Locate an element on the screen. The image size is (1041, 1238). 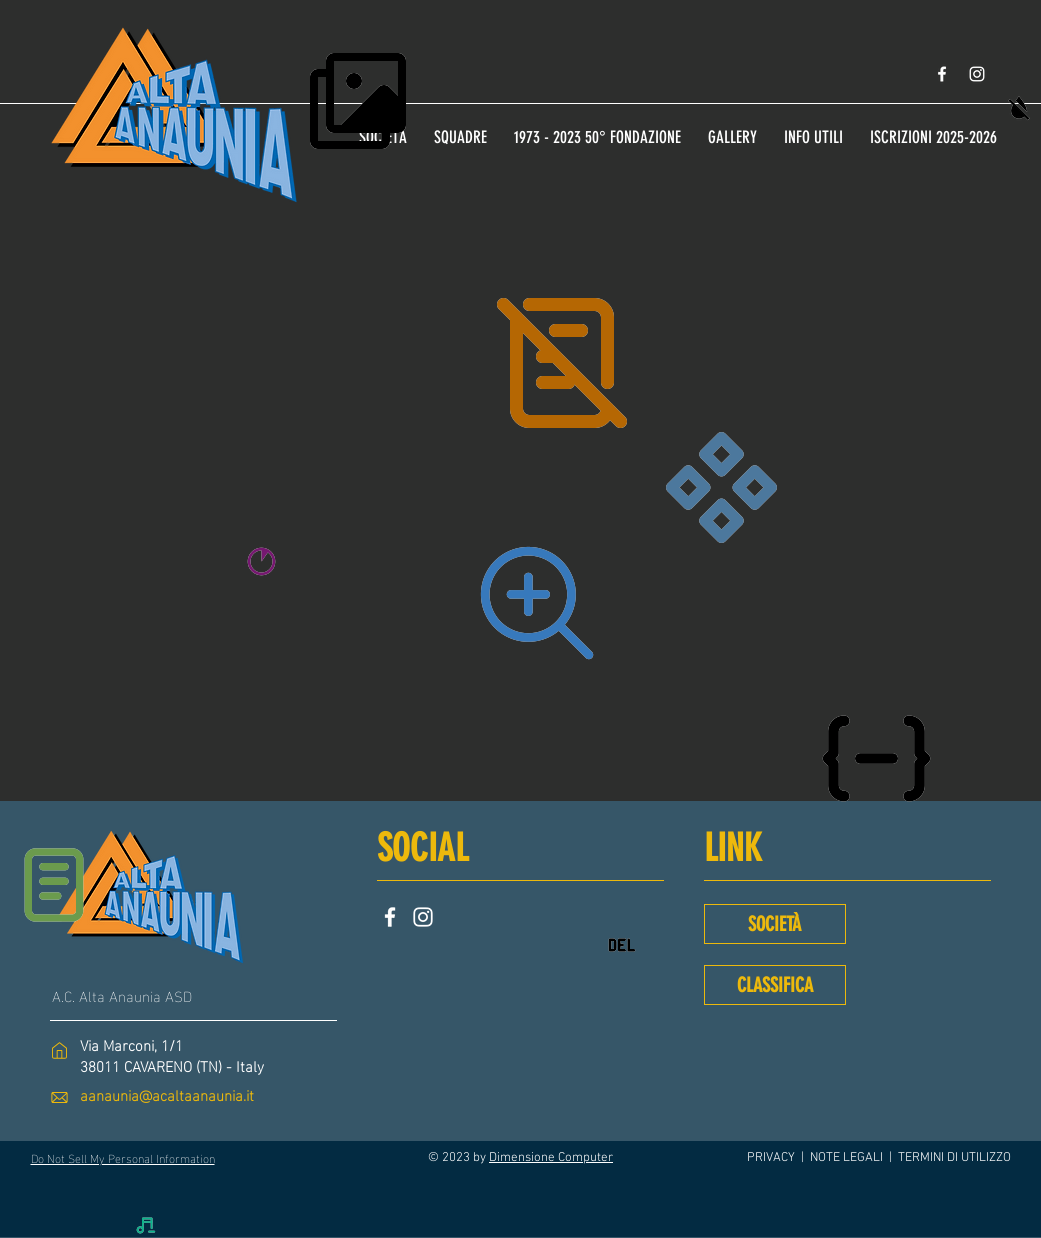
indicates an HTTP DELETE request method is located at coordinates (622, 945).